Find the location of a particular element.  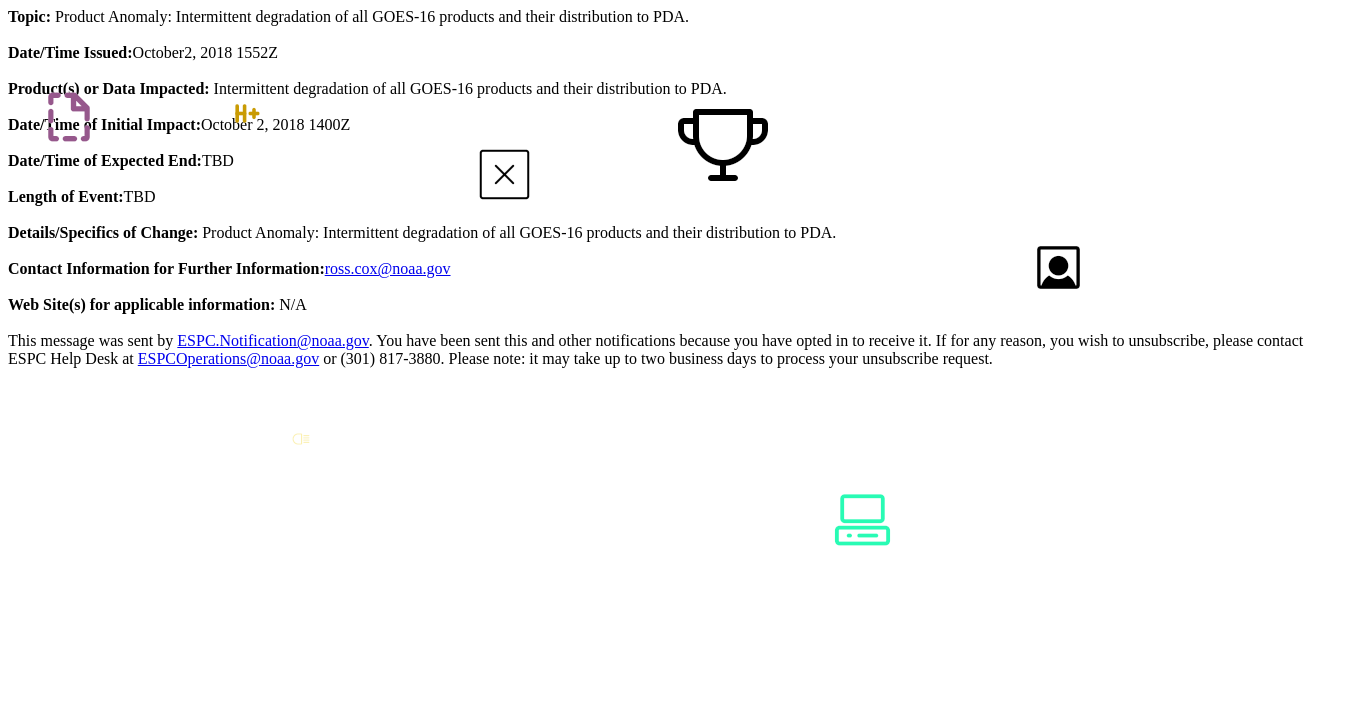

close or dismiss a modal window is located at coordinates (504, 174).